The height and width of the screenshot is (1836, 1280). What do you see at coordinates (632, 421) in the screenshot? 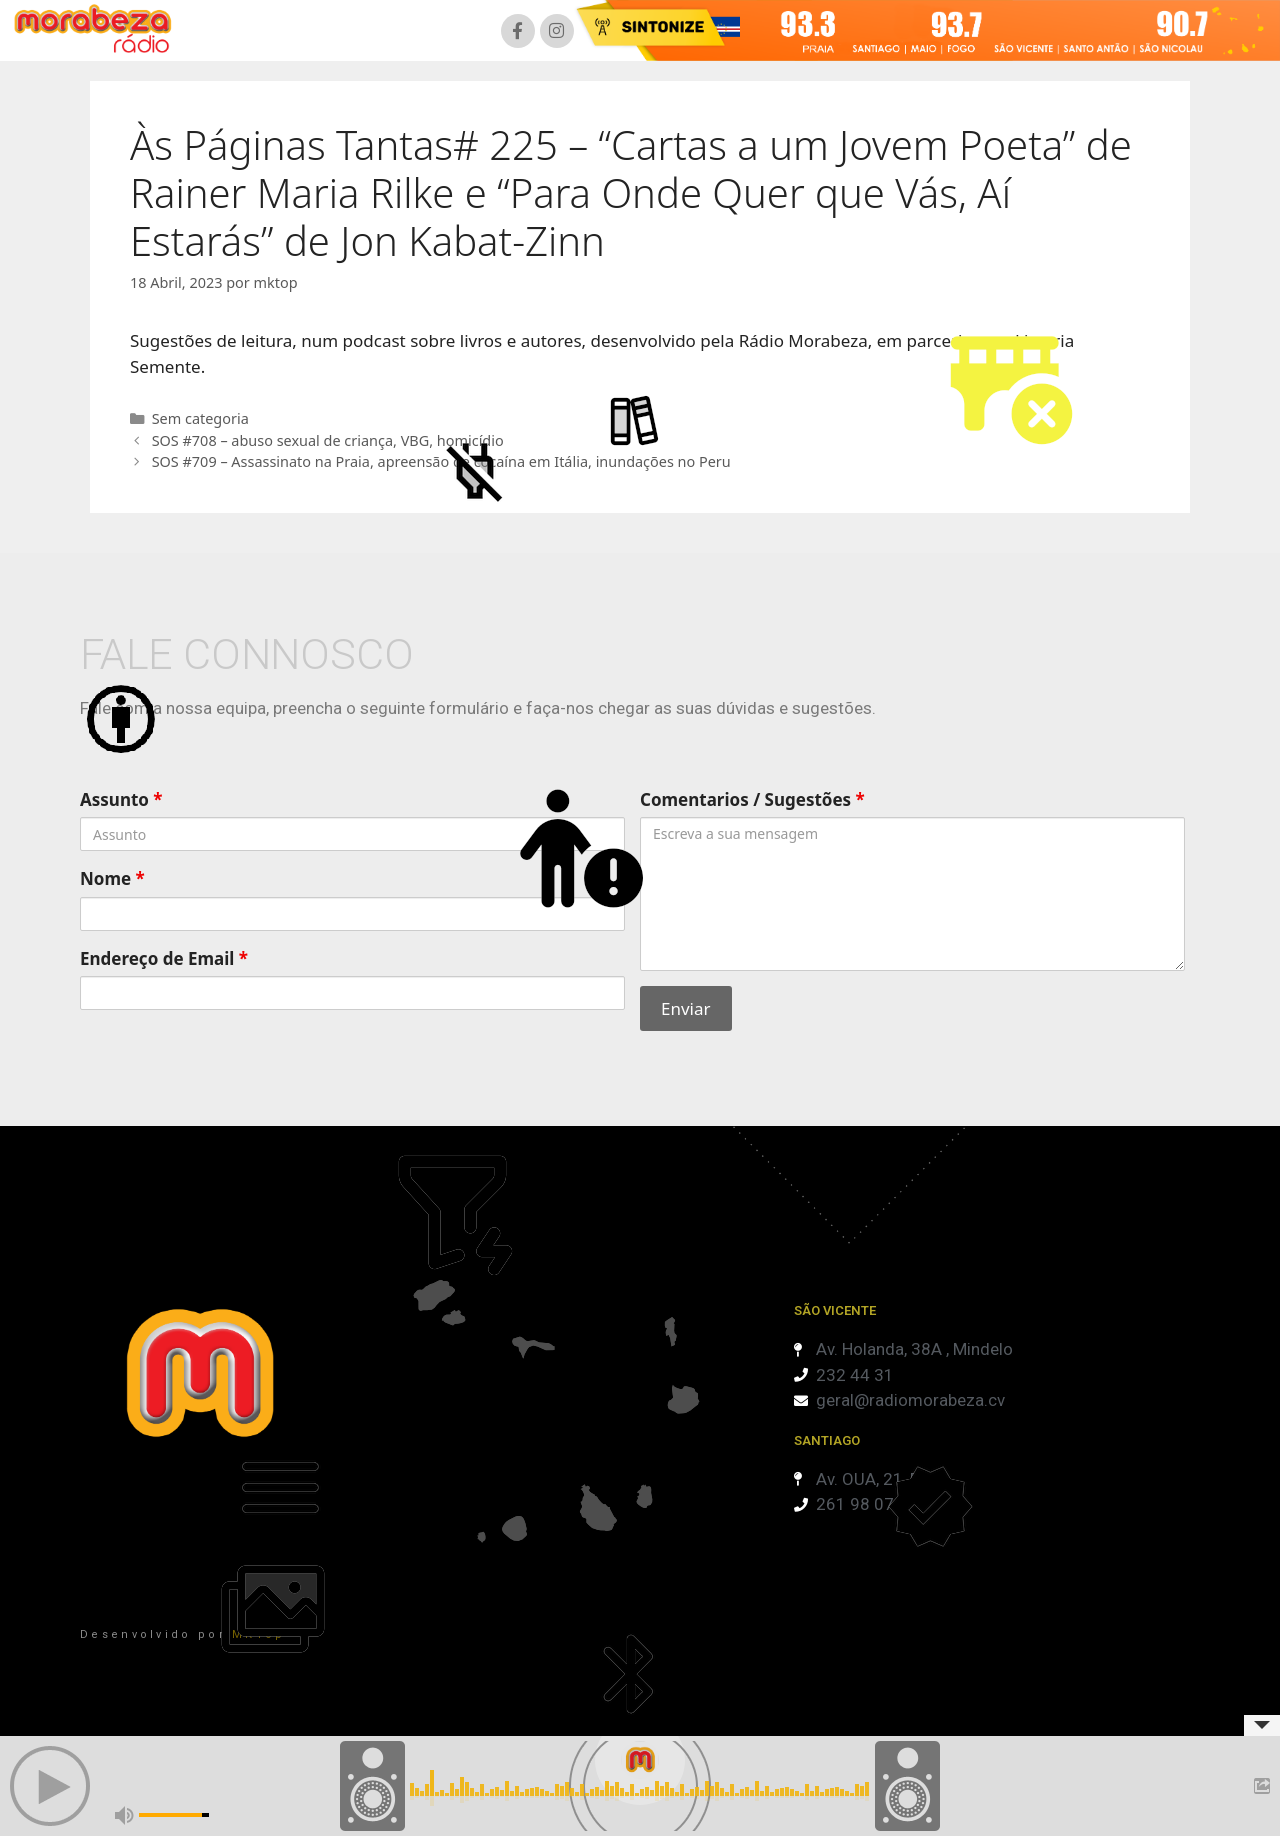
I see `access your library or book collection` at bounding box center [632, 421].